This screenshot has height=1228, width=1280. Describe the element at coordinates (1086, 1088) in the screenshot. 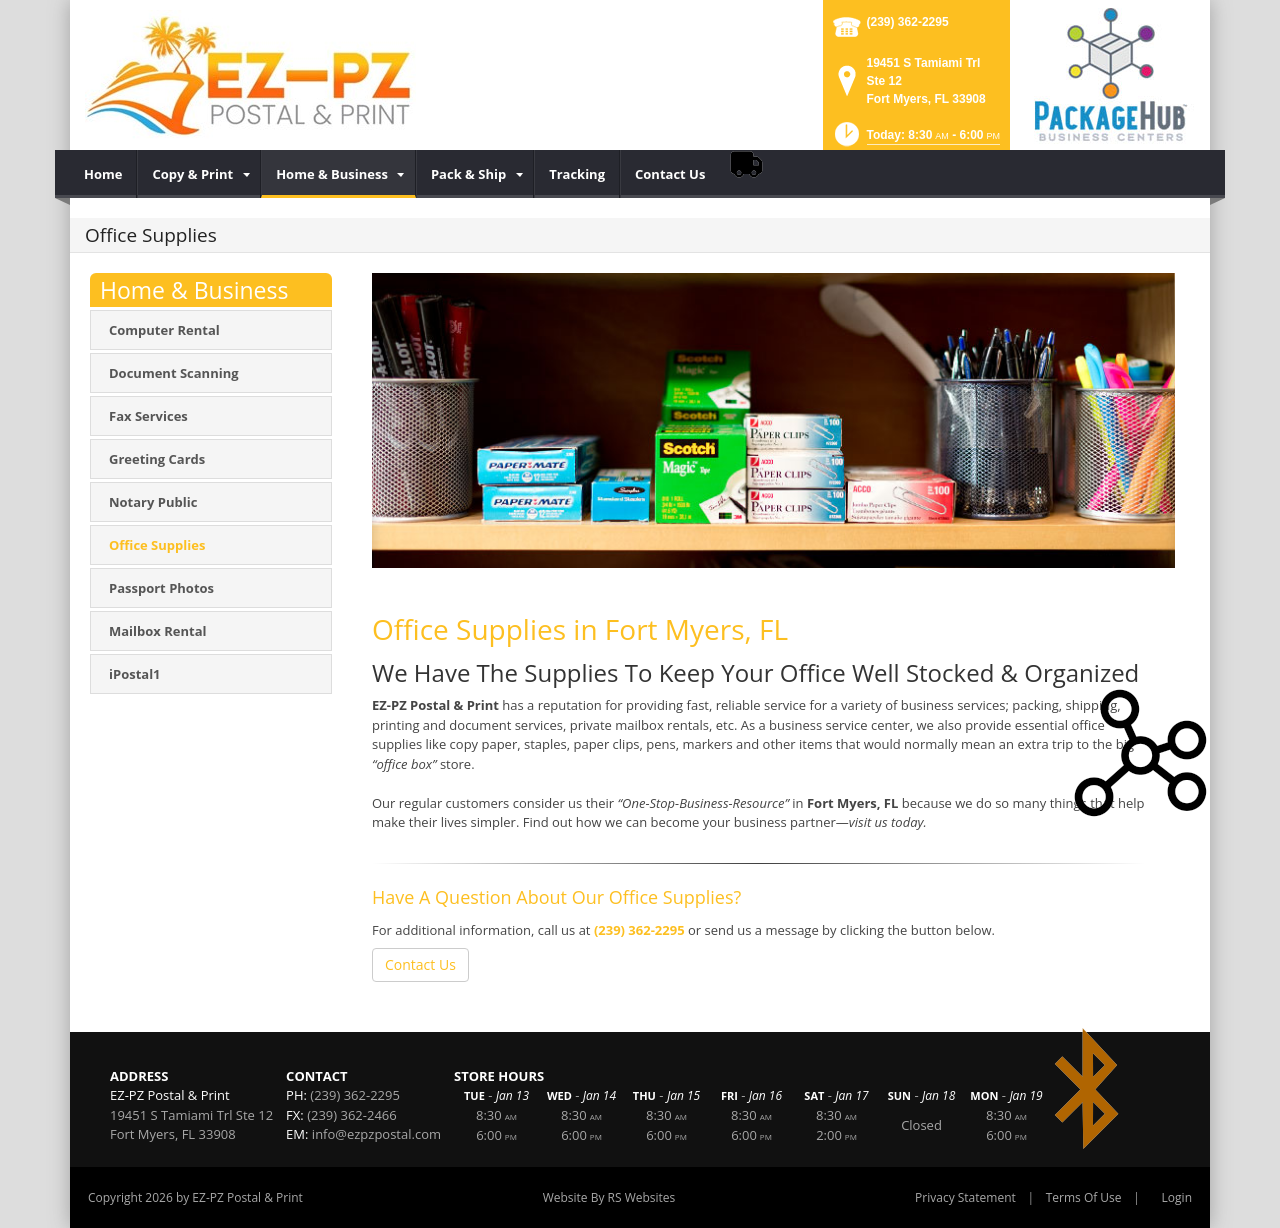

I see `bluetooth connectivity status` at that location.